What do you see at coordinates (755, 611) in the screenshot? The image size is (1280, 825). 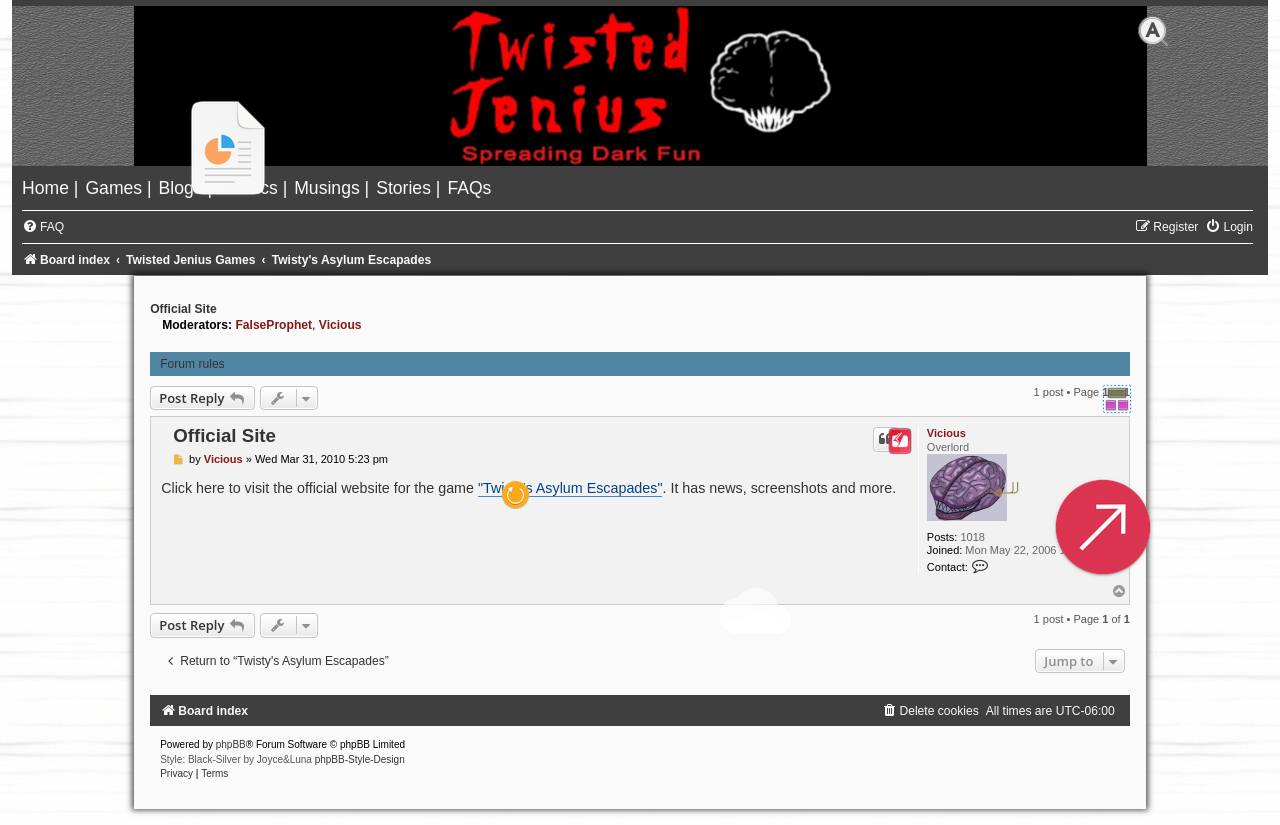 I see `indicates onedrive storage quota status` at bounding box center [755, 611].